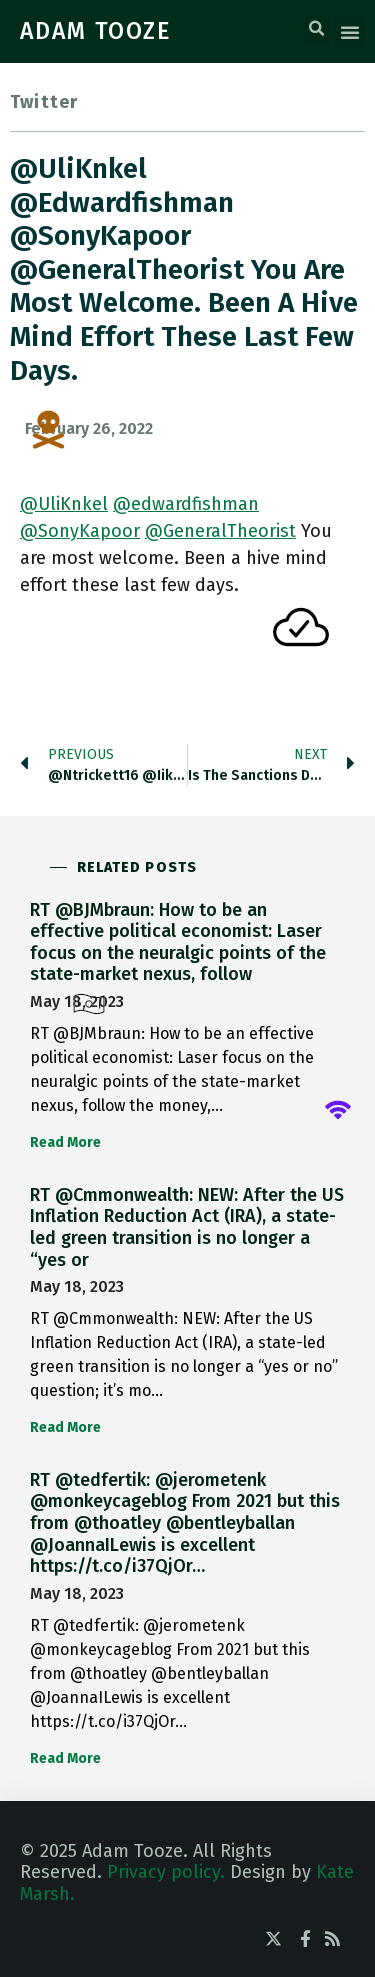  I want to click on indicates dangerous or hazardous content, so click(48, 428).